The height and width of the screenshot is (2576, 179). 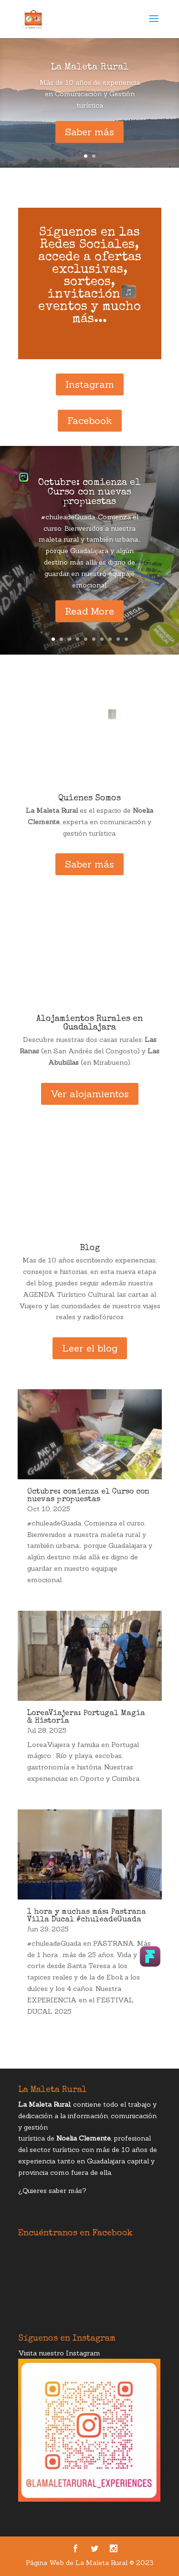 What do you see at coordinates (23, 477) in the screenshot?
I see `open PyCharm IDE` at bounding box center [23, 477].